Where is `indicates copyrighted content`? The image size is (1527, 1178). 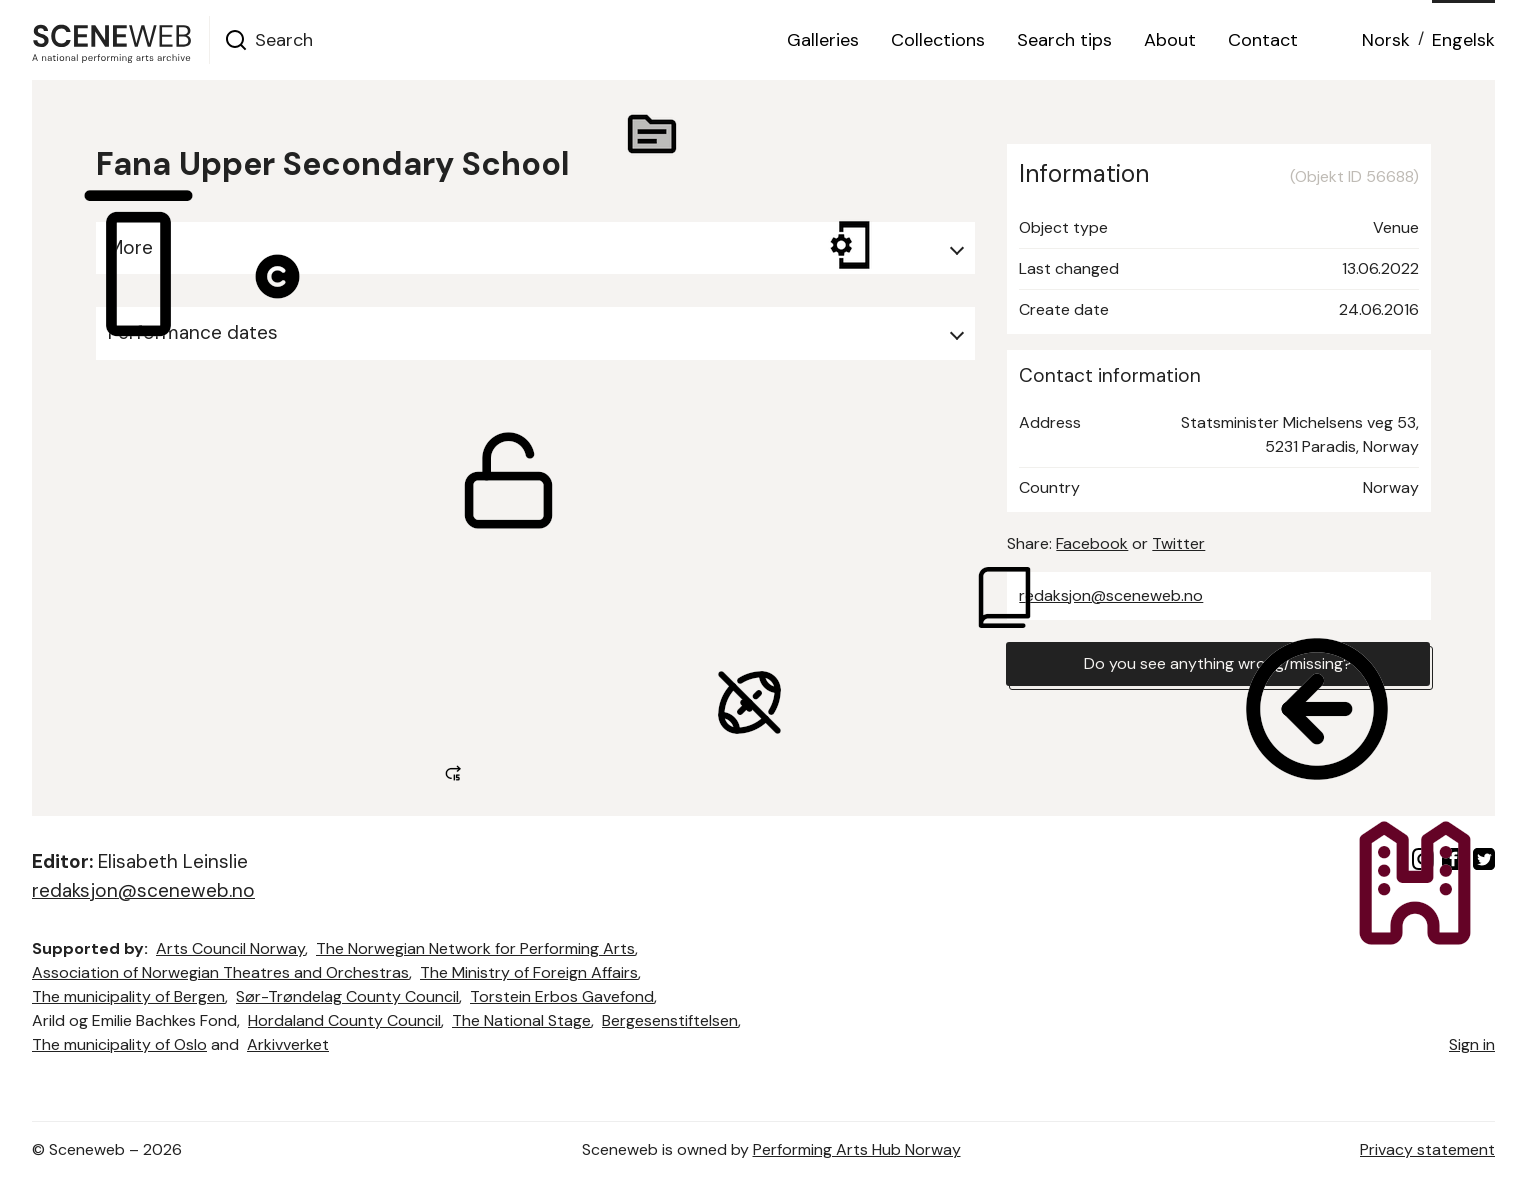 indicates copyrighted content is located at coordinates (277, 276).